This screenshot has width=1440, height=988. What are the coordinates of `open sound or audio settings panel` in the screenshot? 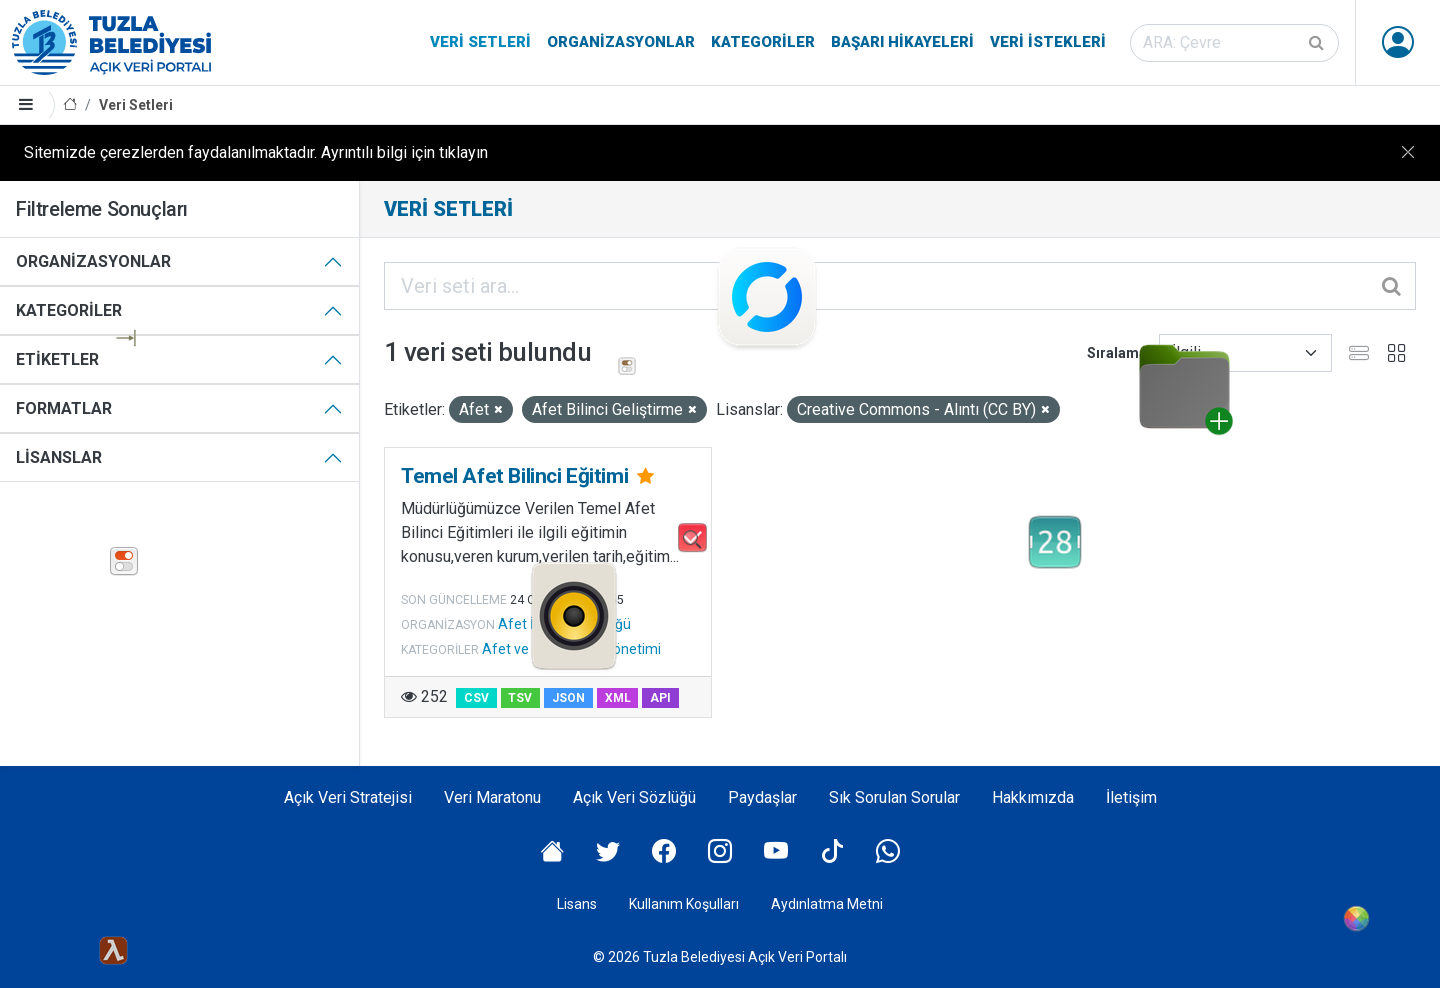 It's located at (574, 616).